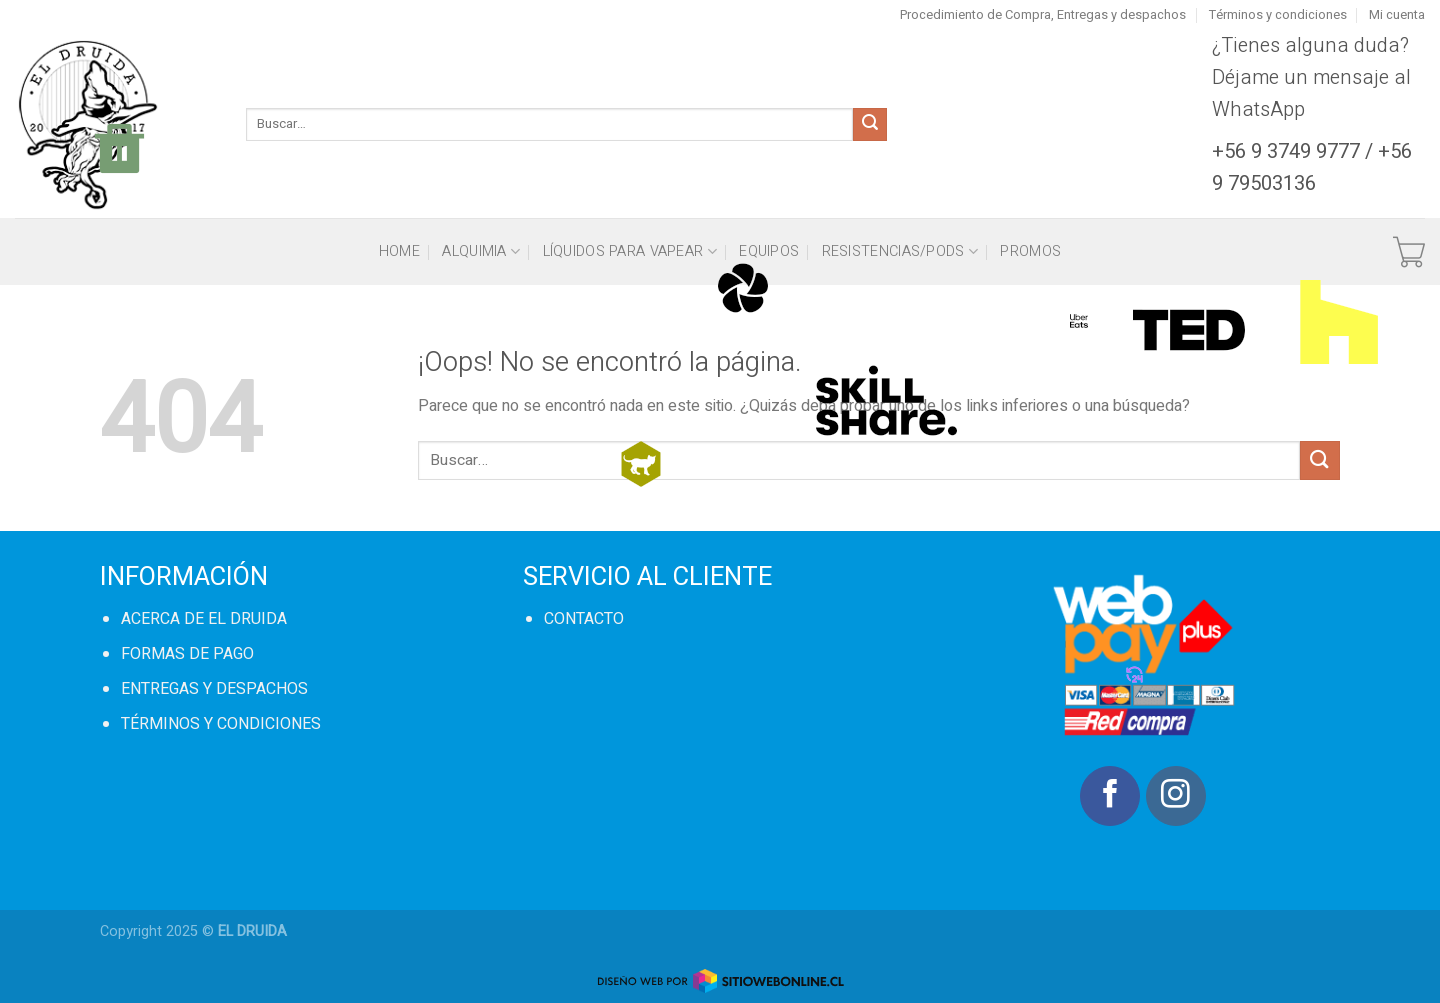  Describe the element at coordinates (743, 288) in the screenshot. I see `open immich photo management app` at that location.